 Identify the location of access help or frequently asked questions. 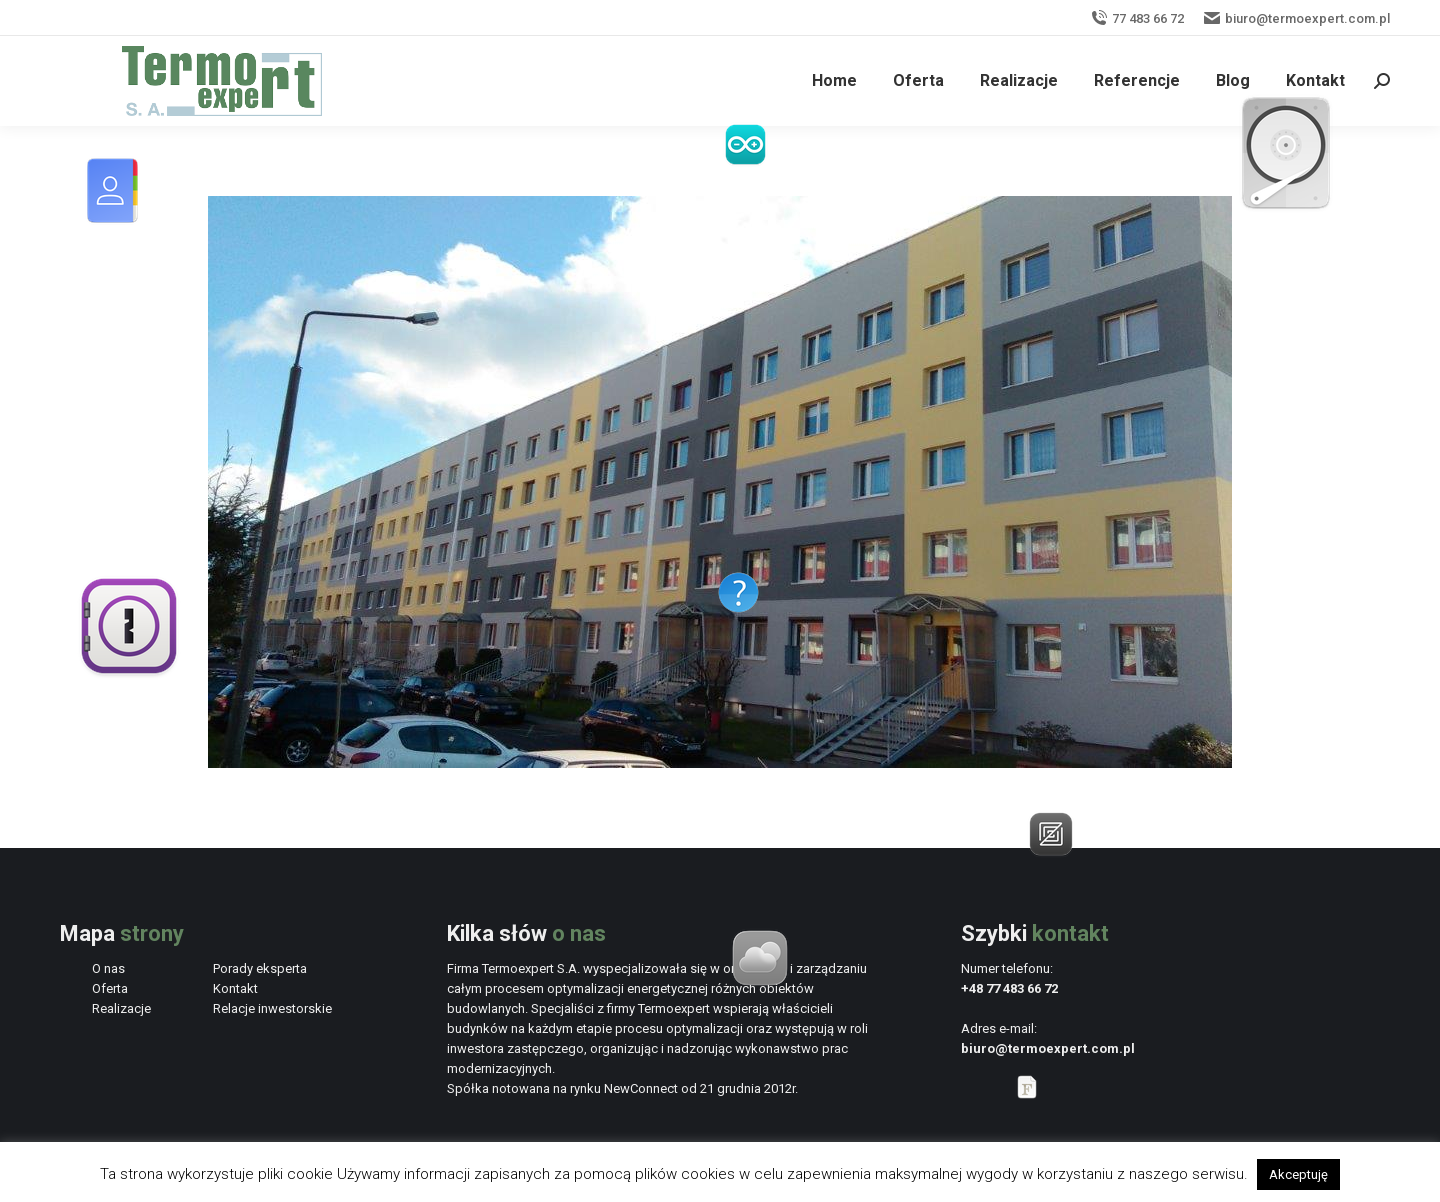
(738, 592).